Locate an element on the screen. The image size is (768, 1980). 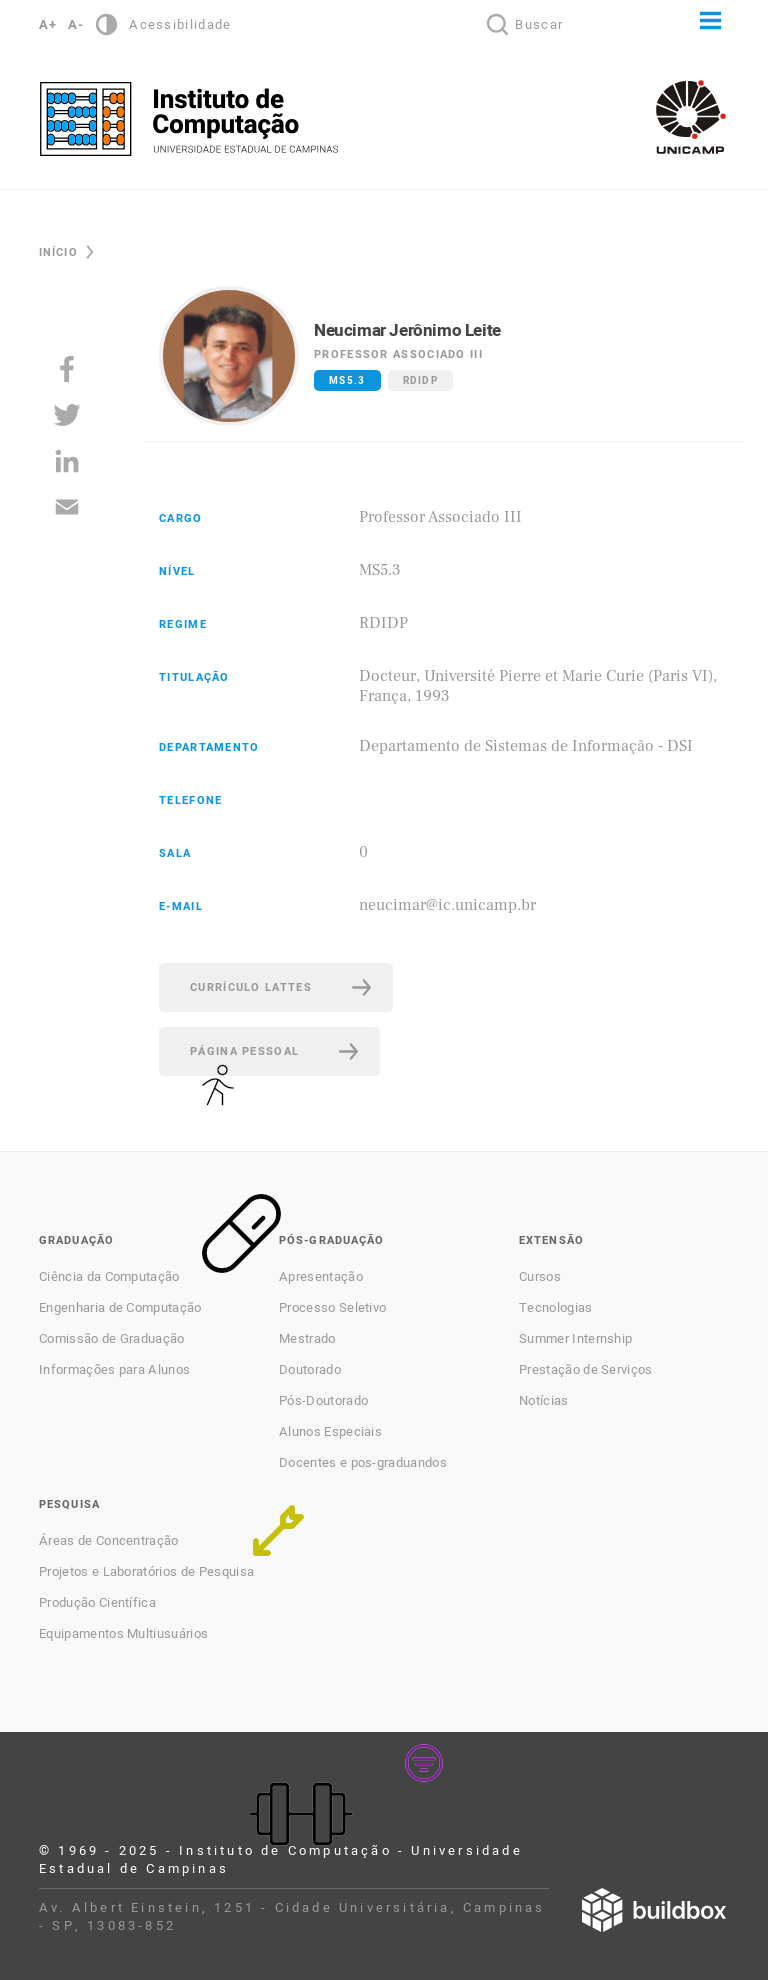
access medication or health information is located at coordinates (241, 1233).